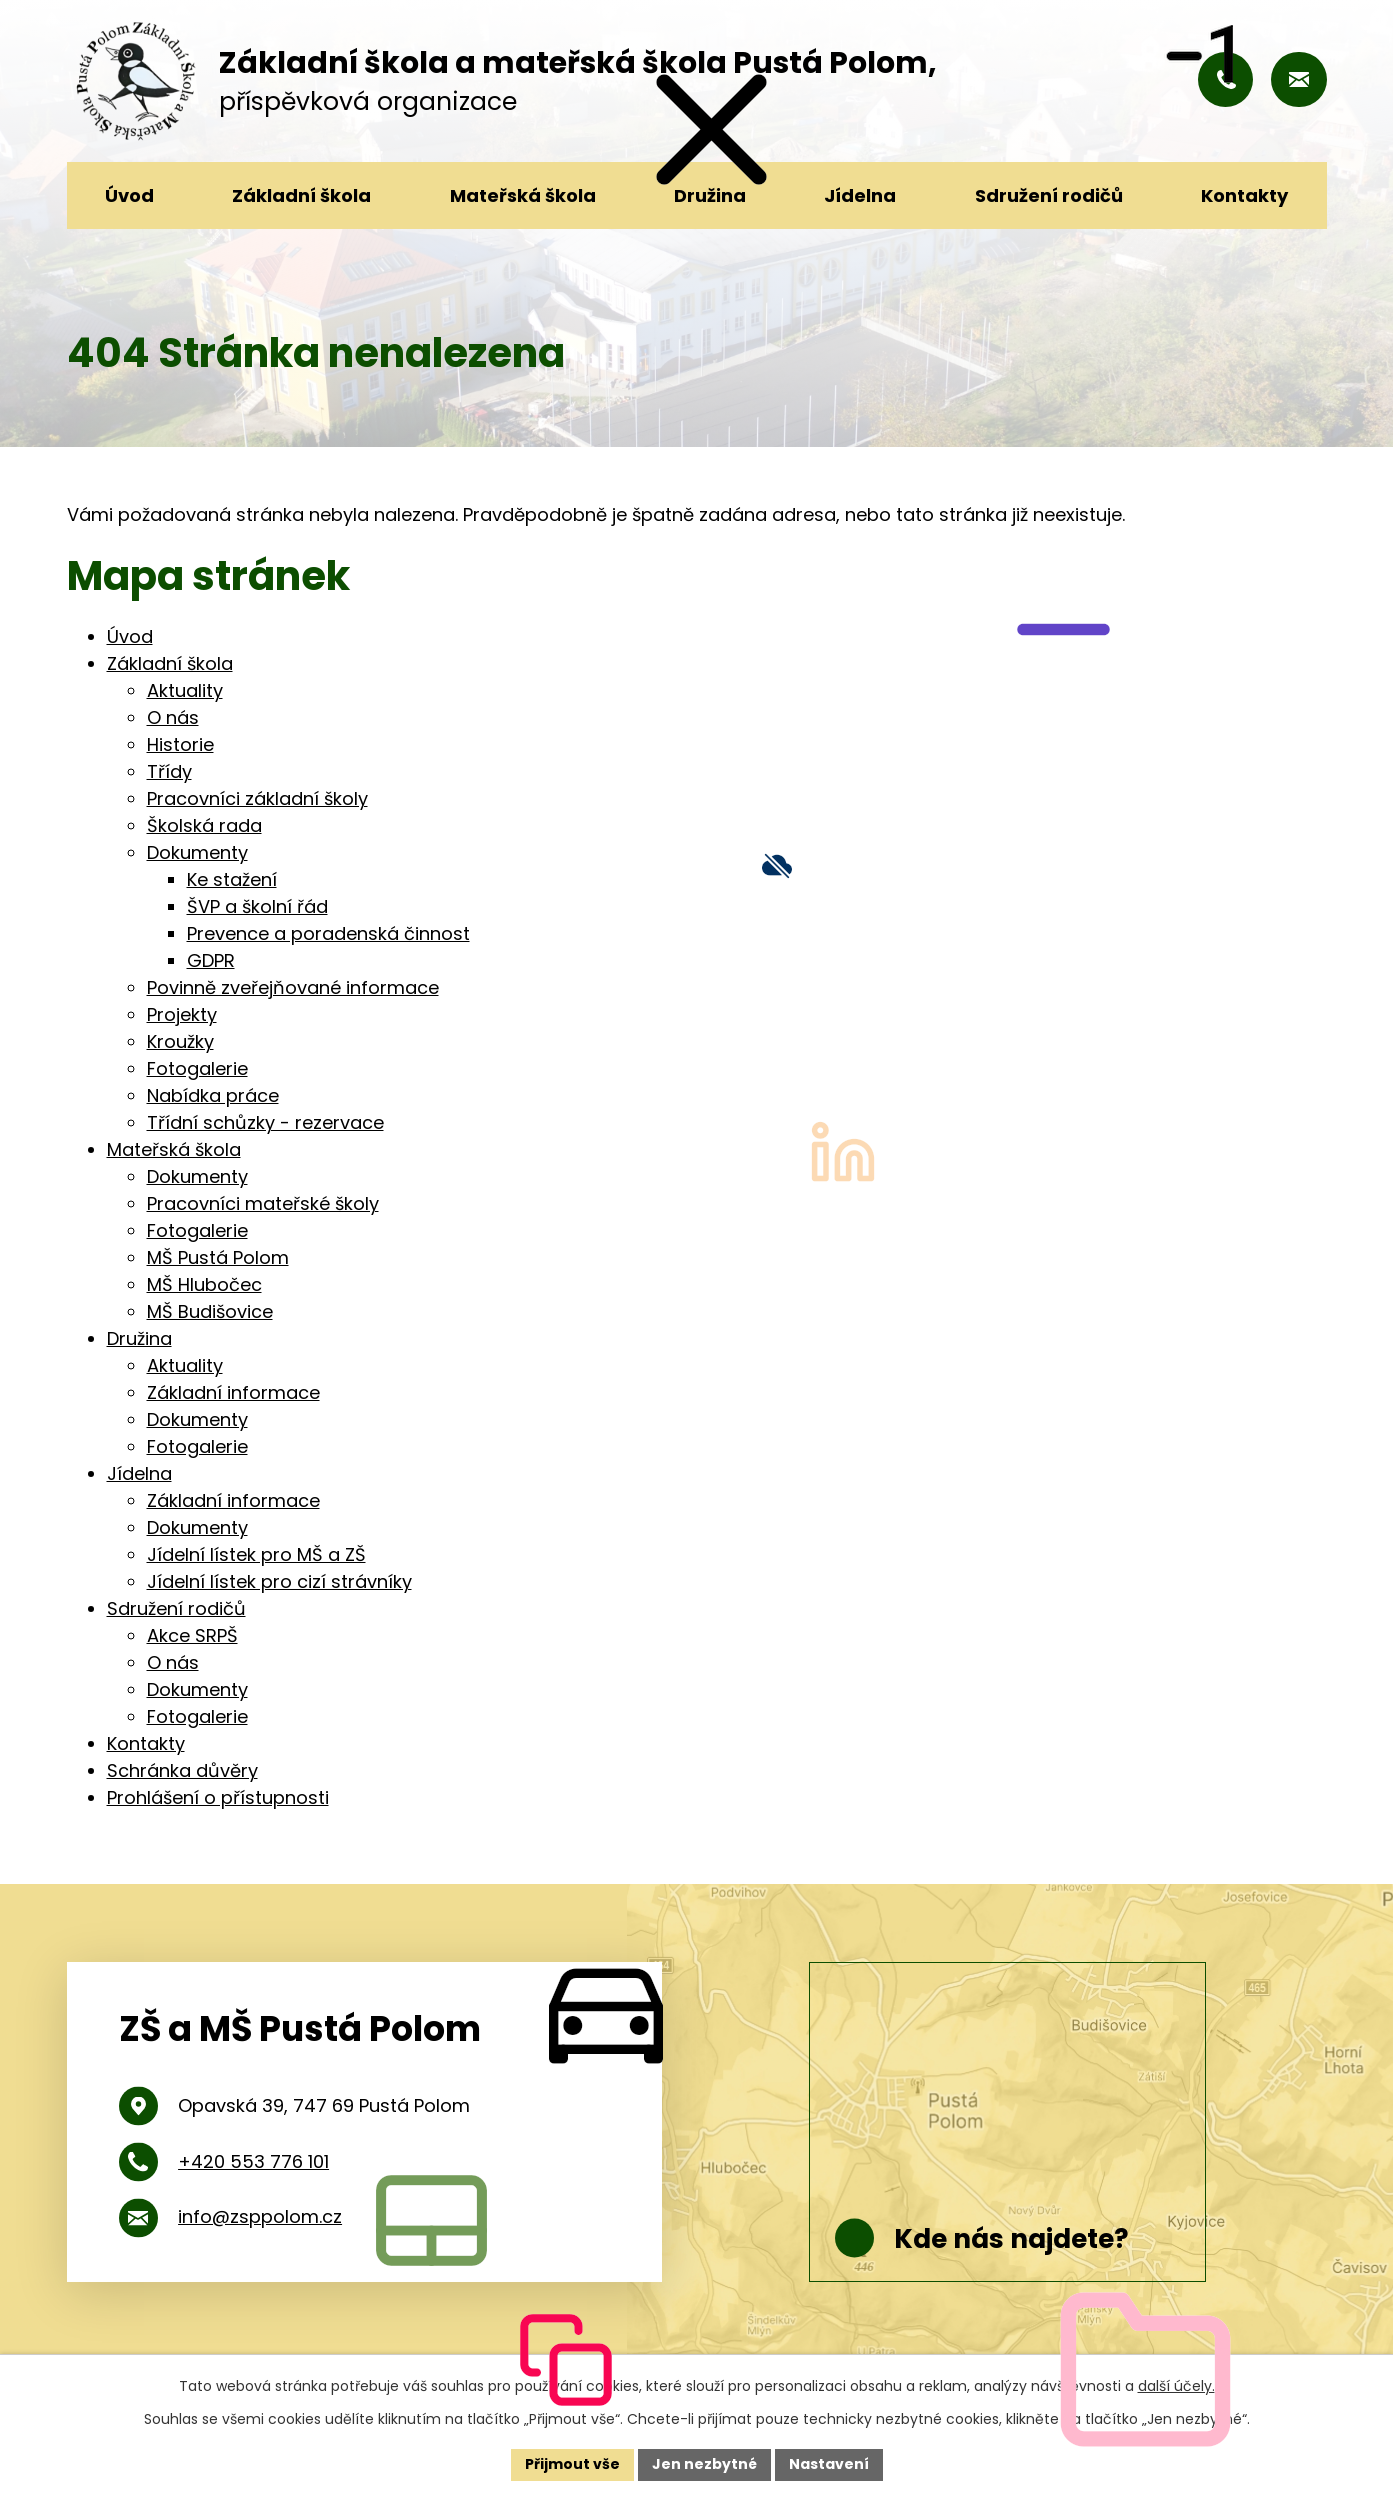  What do you see at coordinates (843, 1153) in the screenshot?
I see `visit linkedin profile` at bounding box center [843, 1153].